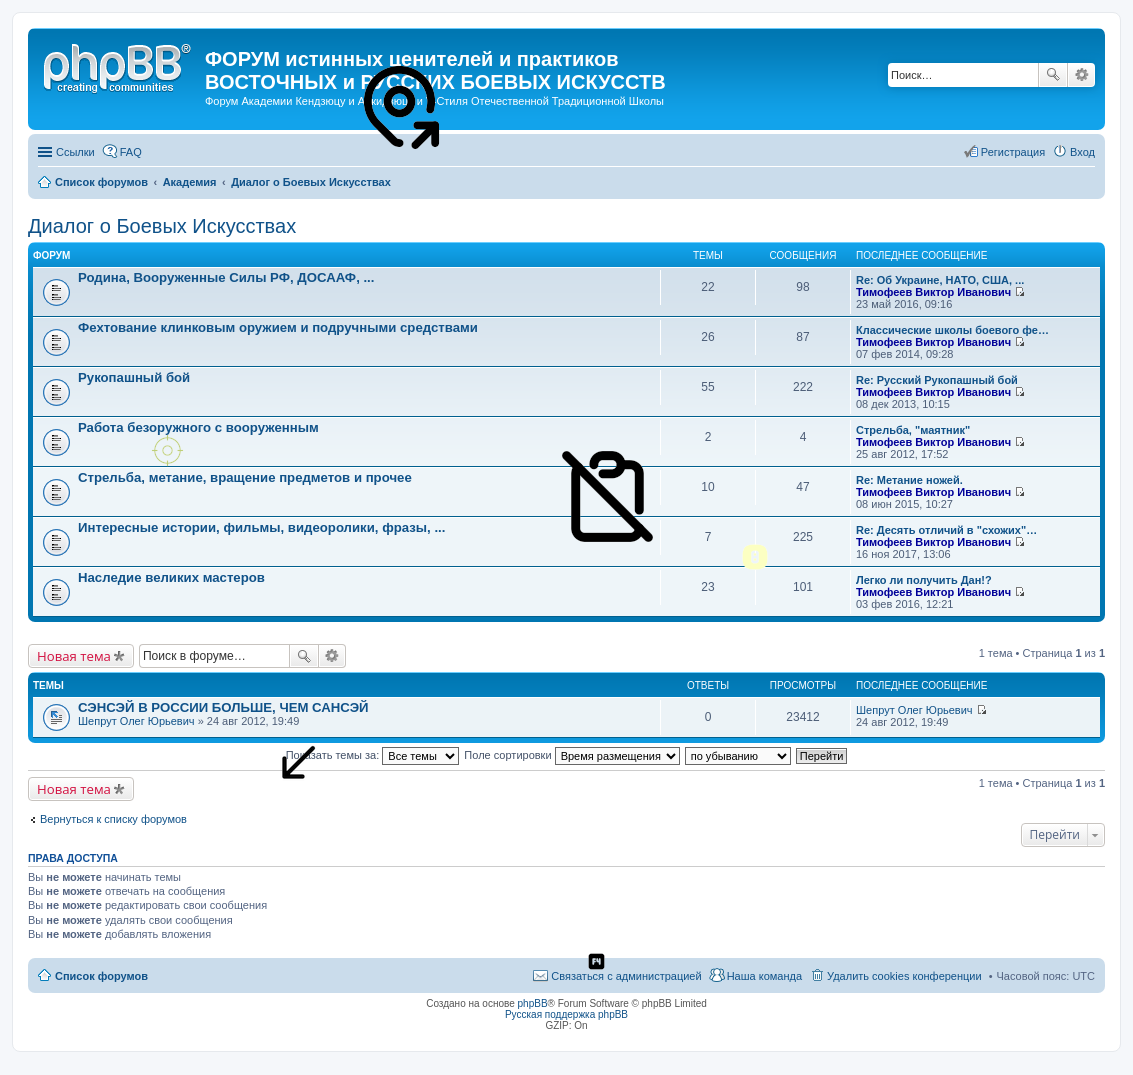  I want to click on center or focus on current location, so click(167, 450).